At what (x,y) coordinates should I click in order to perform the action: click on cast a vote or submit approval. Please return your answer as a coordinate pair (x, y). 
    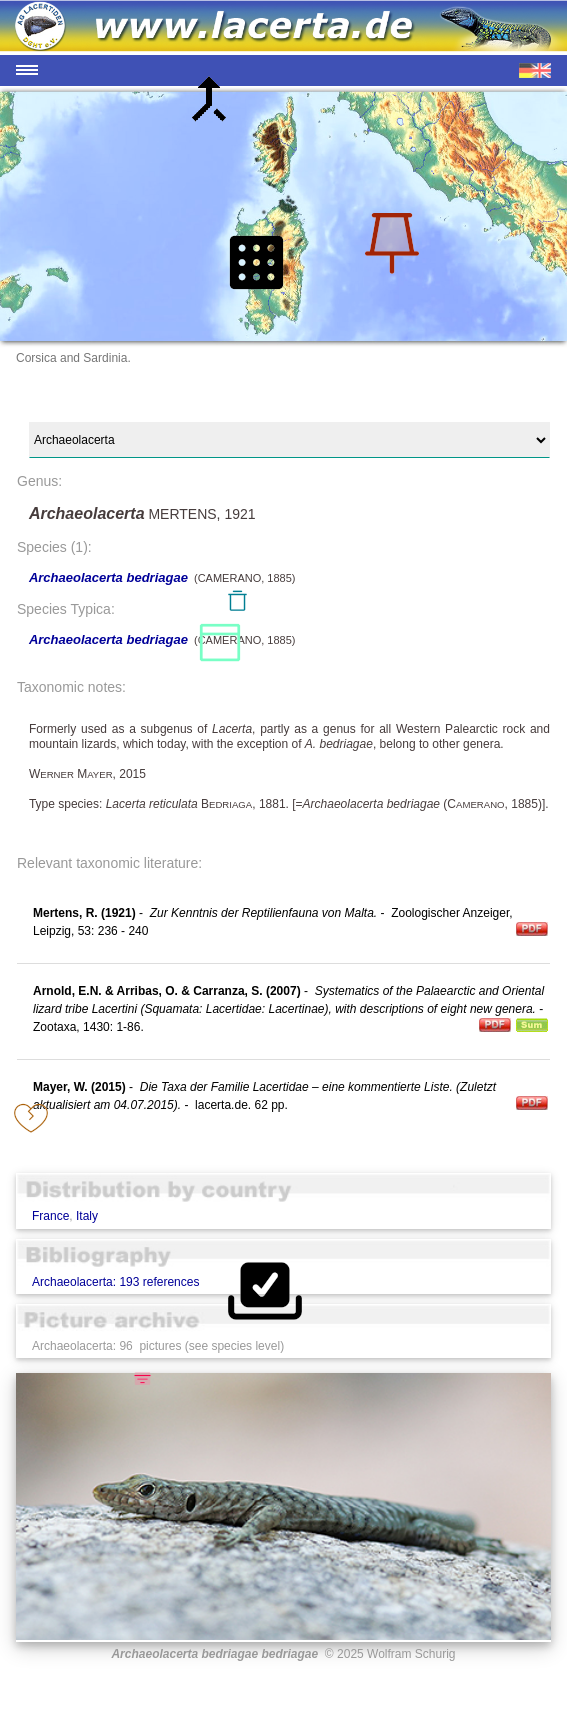
    Looking at the image, I should click on (265, 1291).